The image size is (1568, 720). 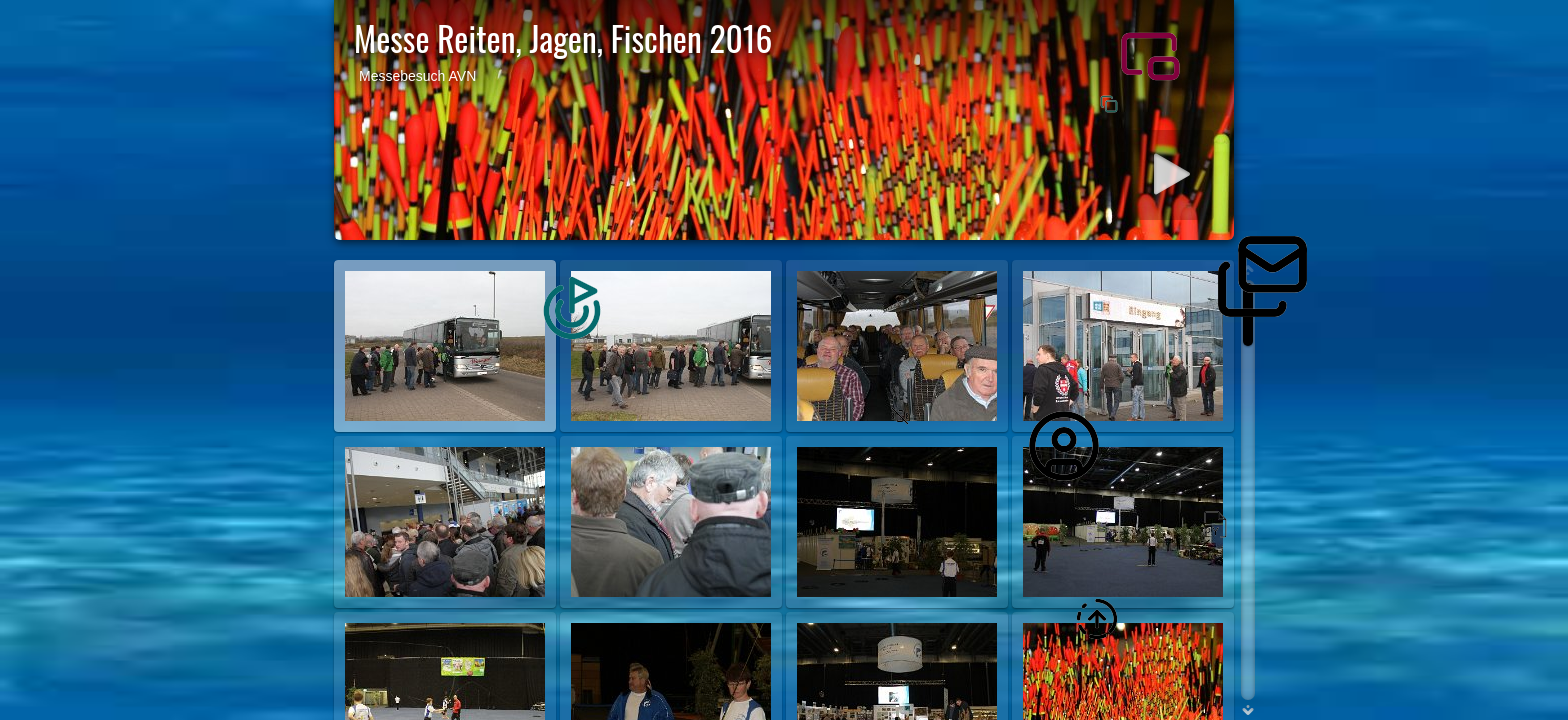 I want to click on set or track a goal, so click(x=572, y=308).